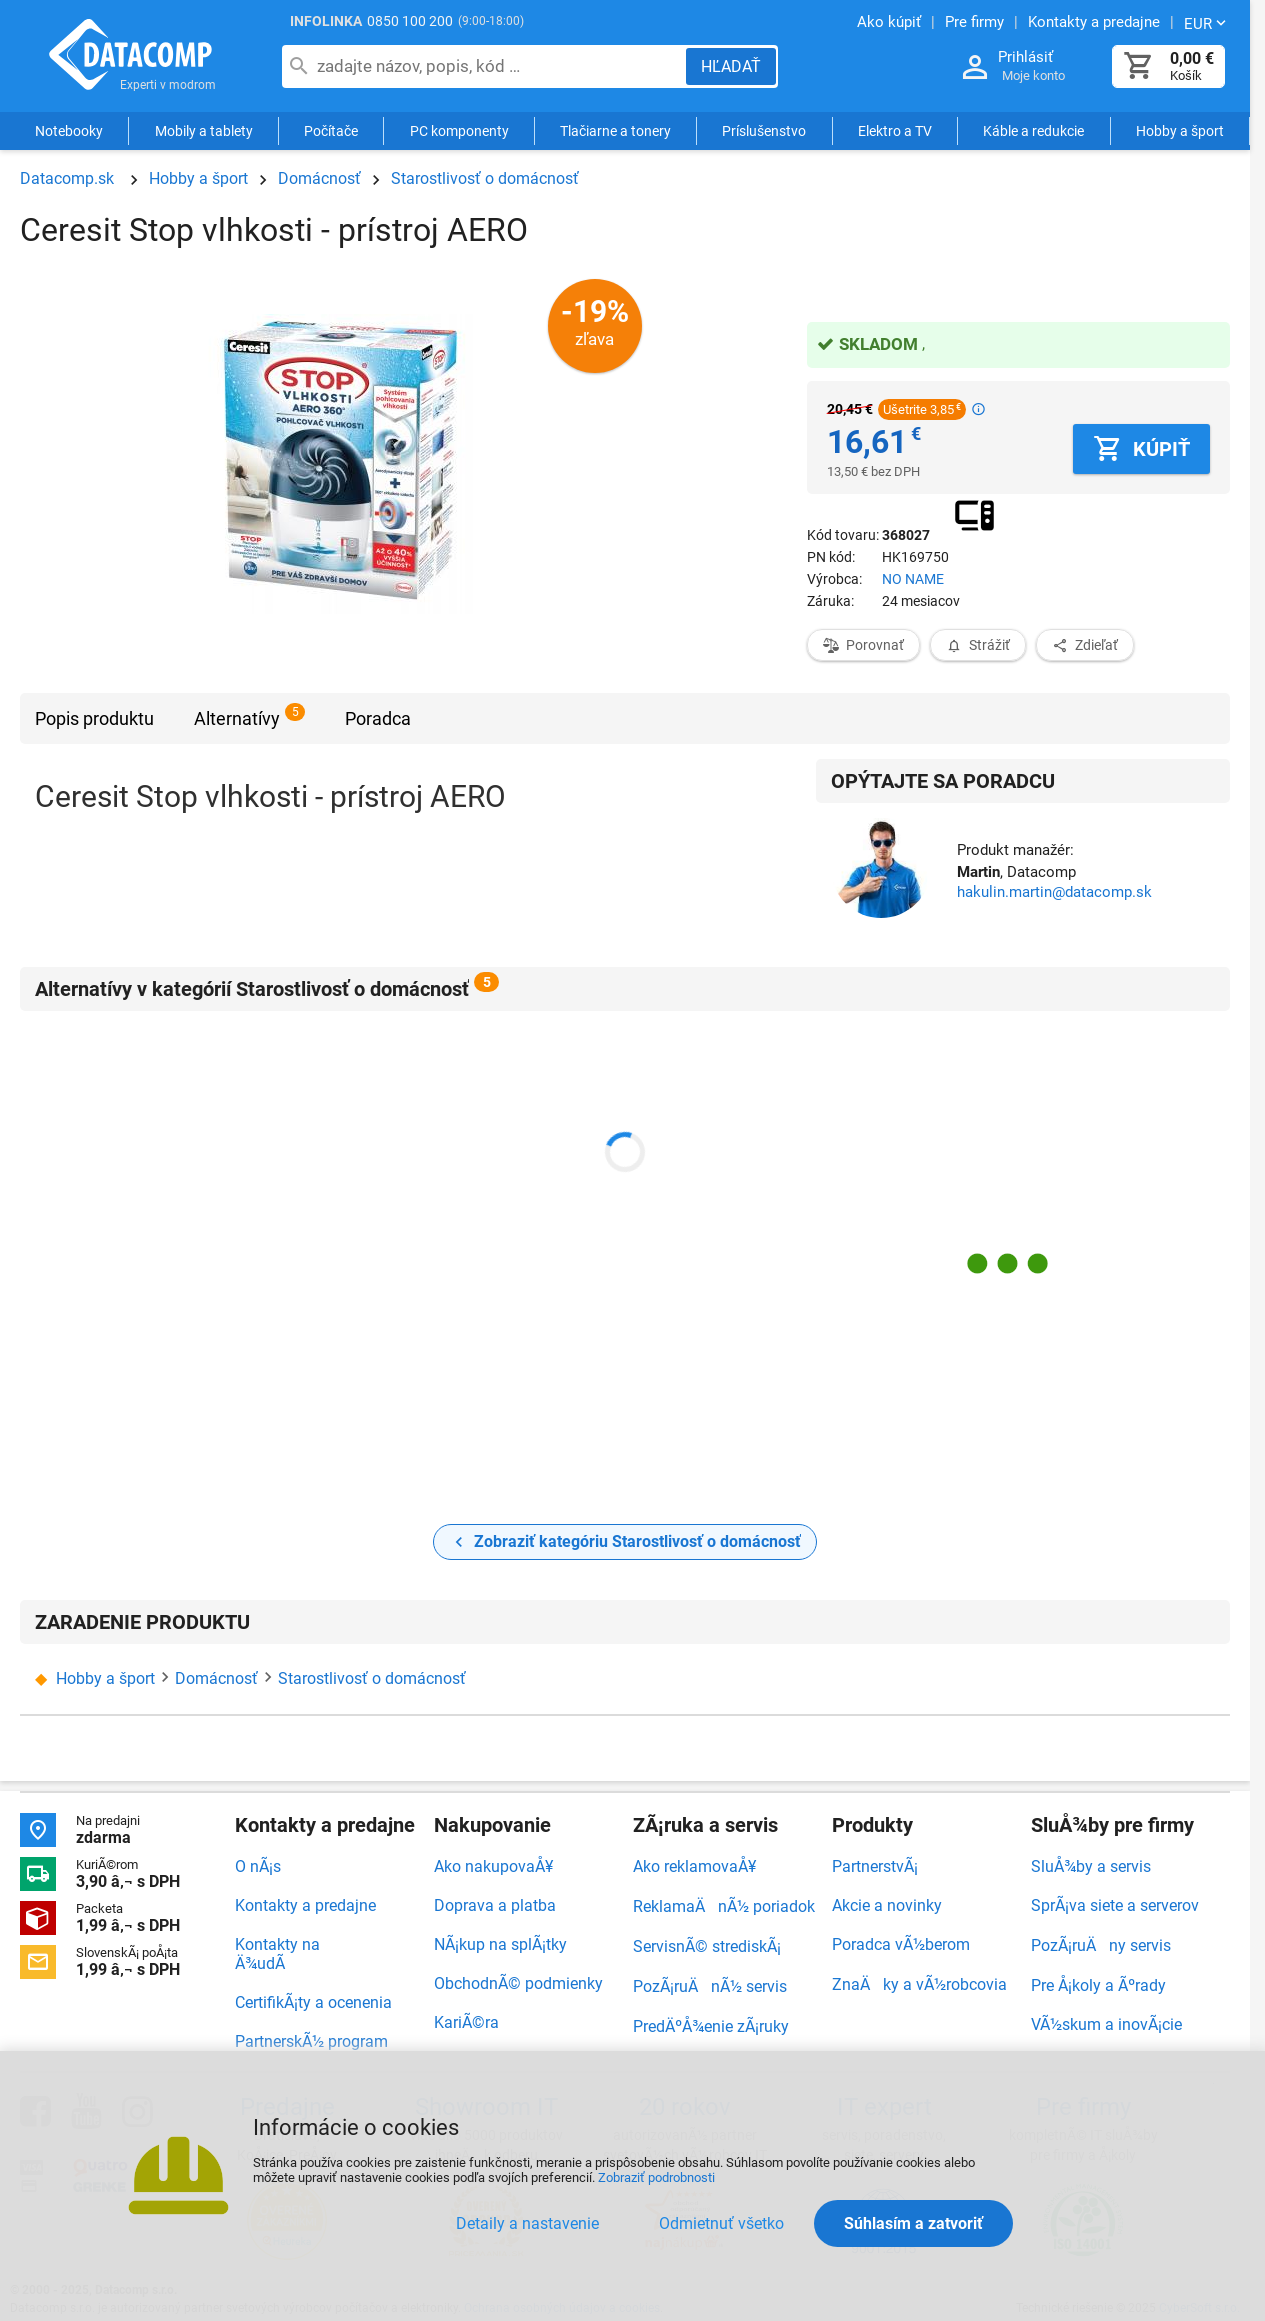 Image resolution: width=1265 pixels, height=2321 pixels. I want to click on access more options or actions, so click(1007, 1263).